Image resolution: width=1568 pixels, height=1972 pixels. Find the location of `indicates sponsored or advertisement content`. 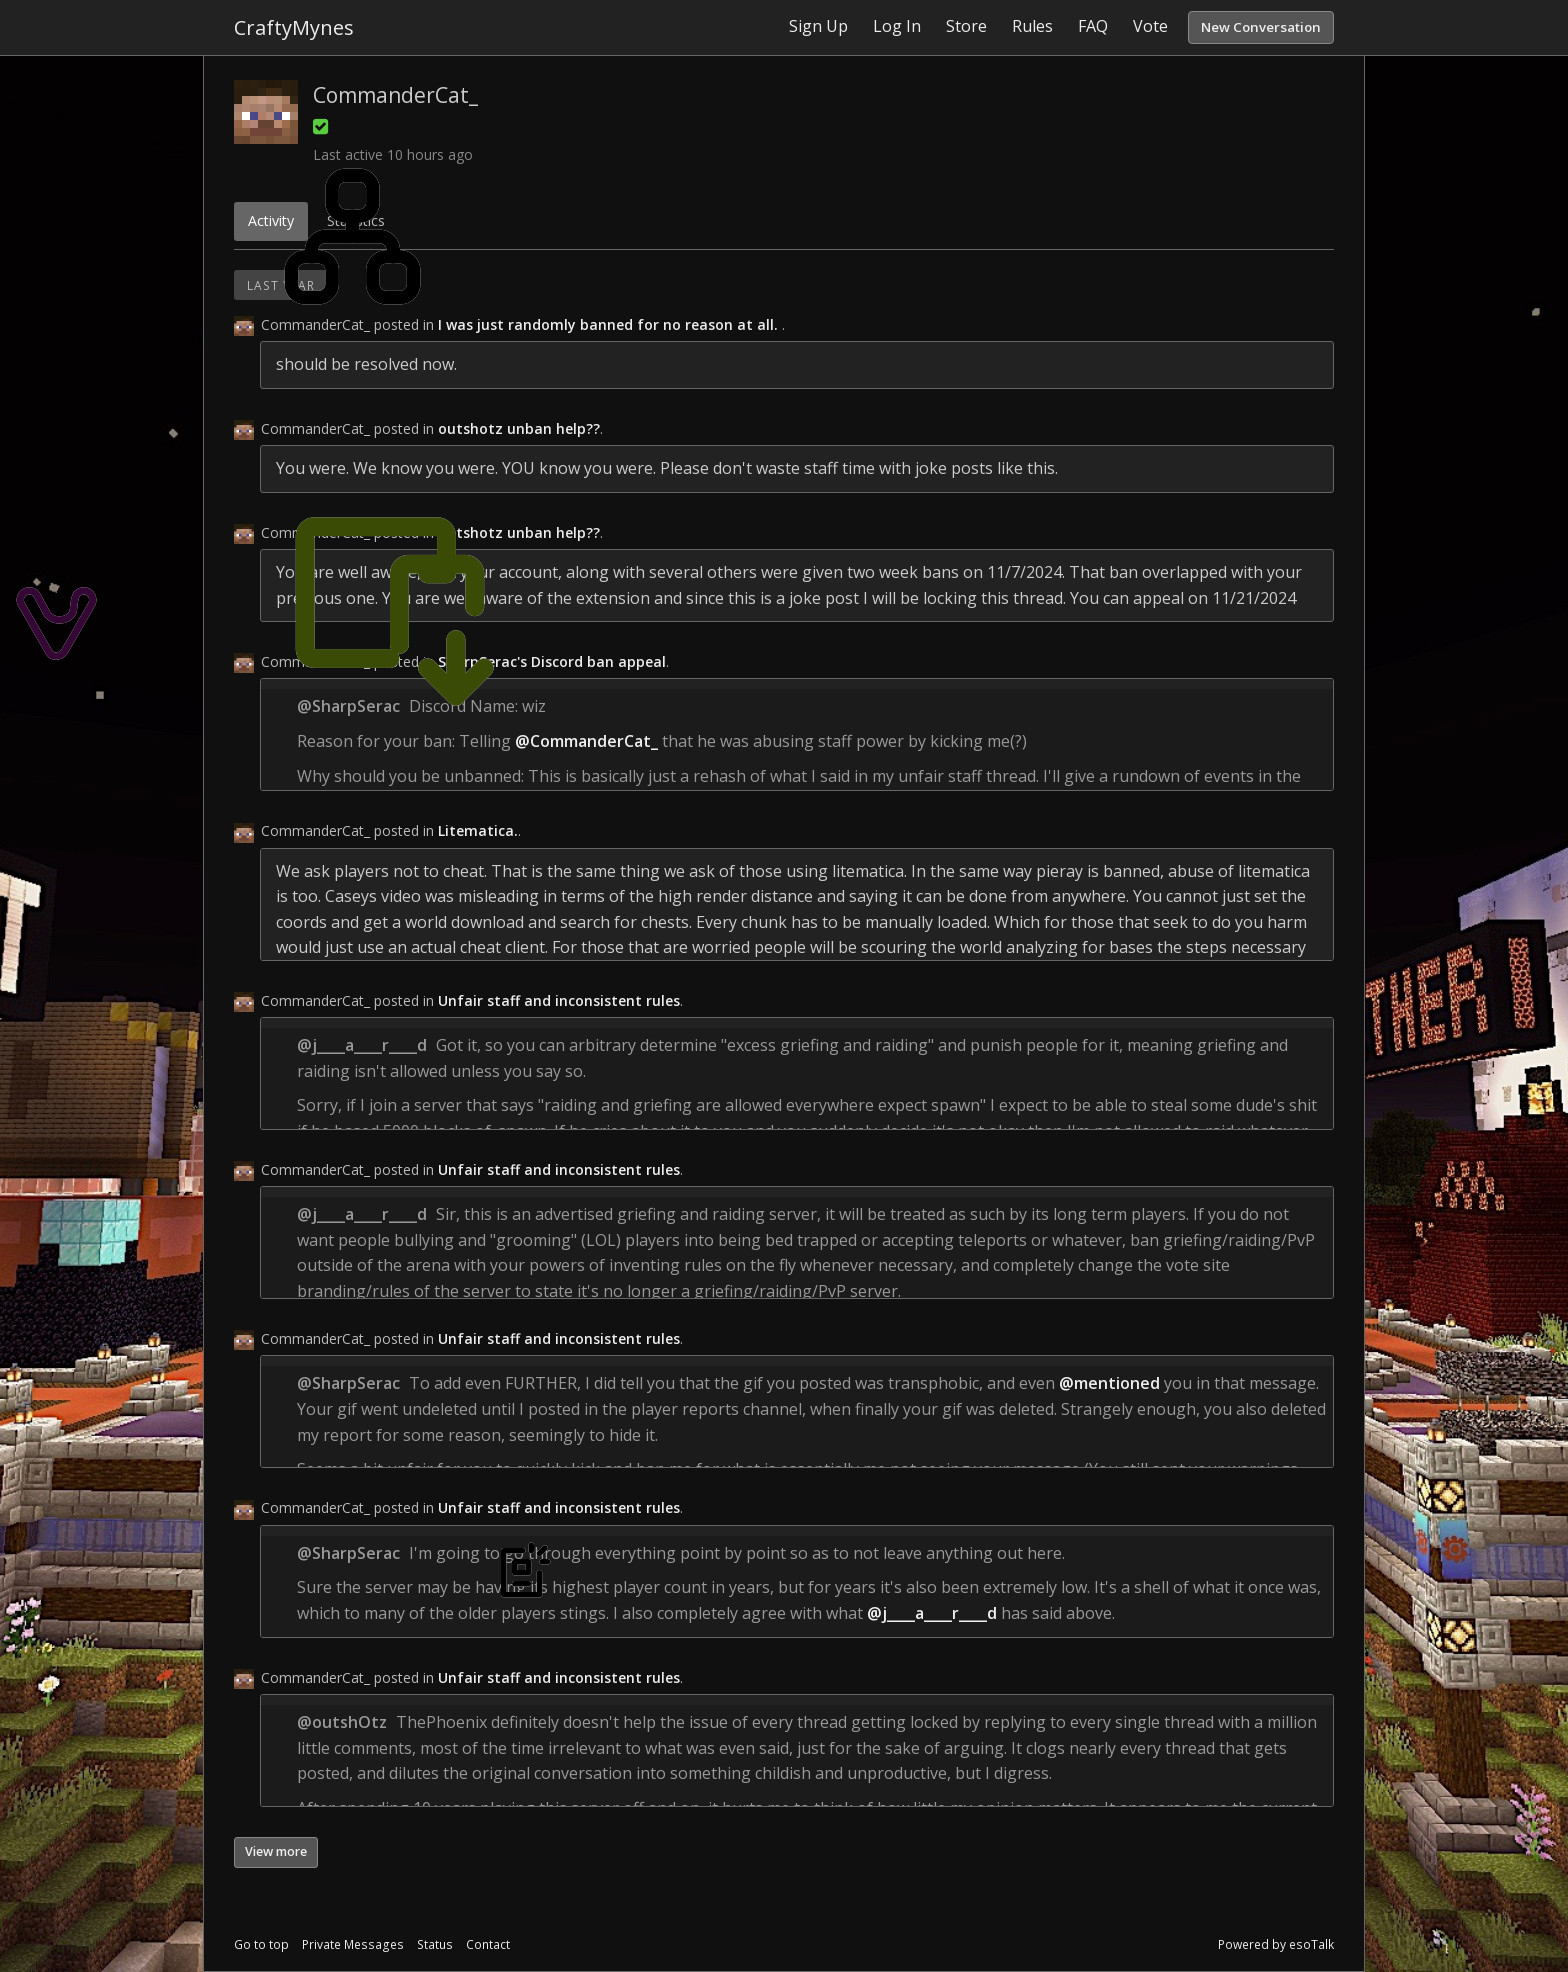

indicates sponsored or advertisement content is located at coordinates (523, 1570).